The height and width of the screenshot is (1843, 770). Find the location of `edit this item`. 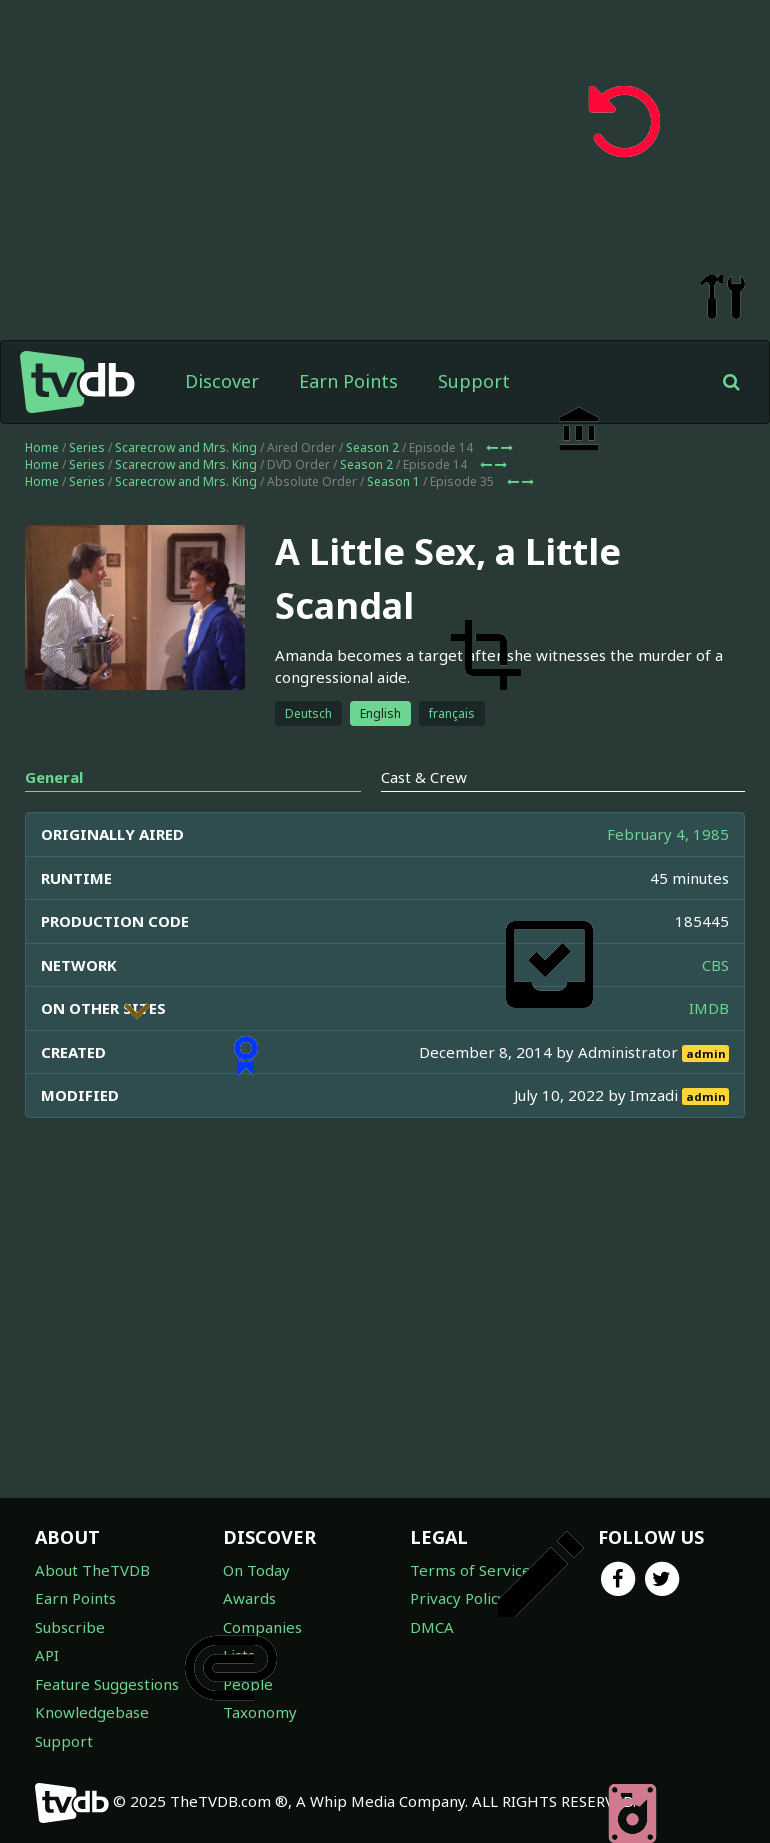

edit this item is located at coordinates (541, 1574).